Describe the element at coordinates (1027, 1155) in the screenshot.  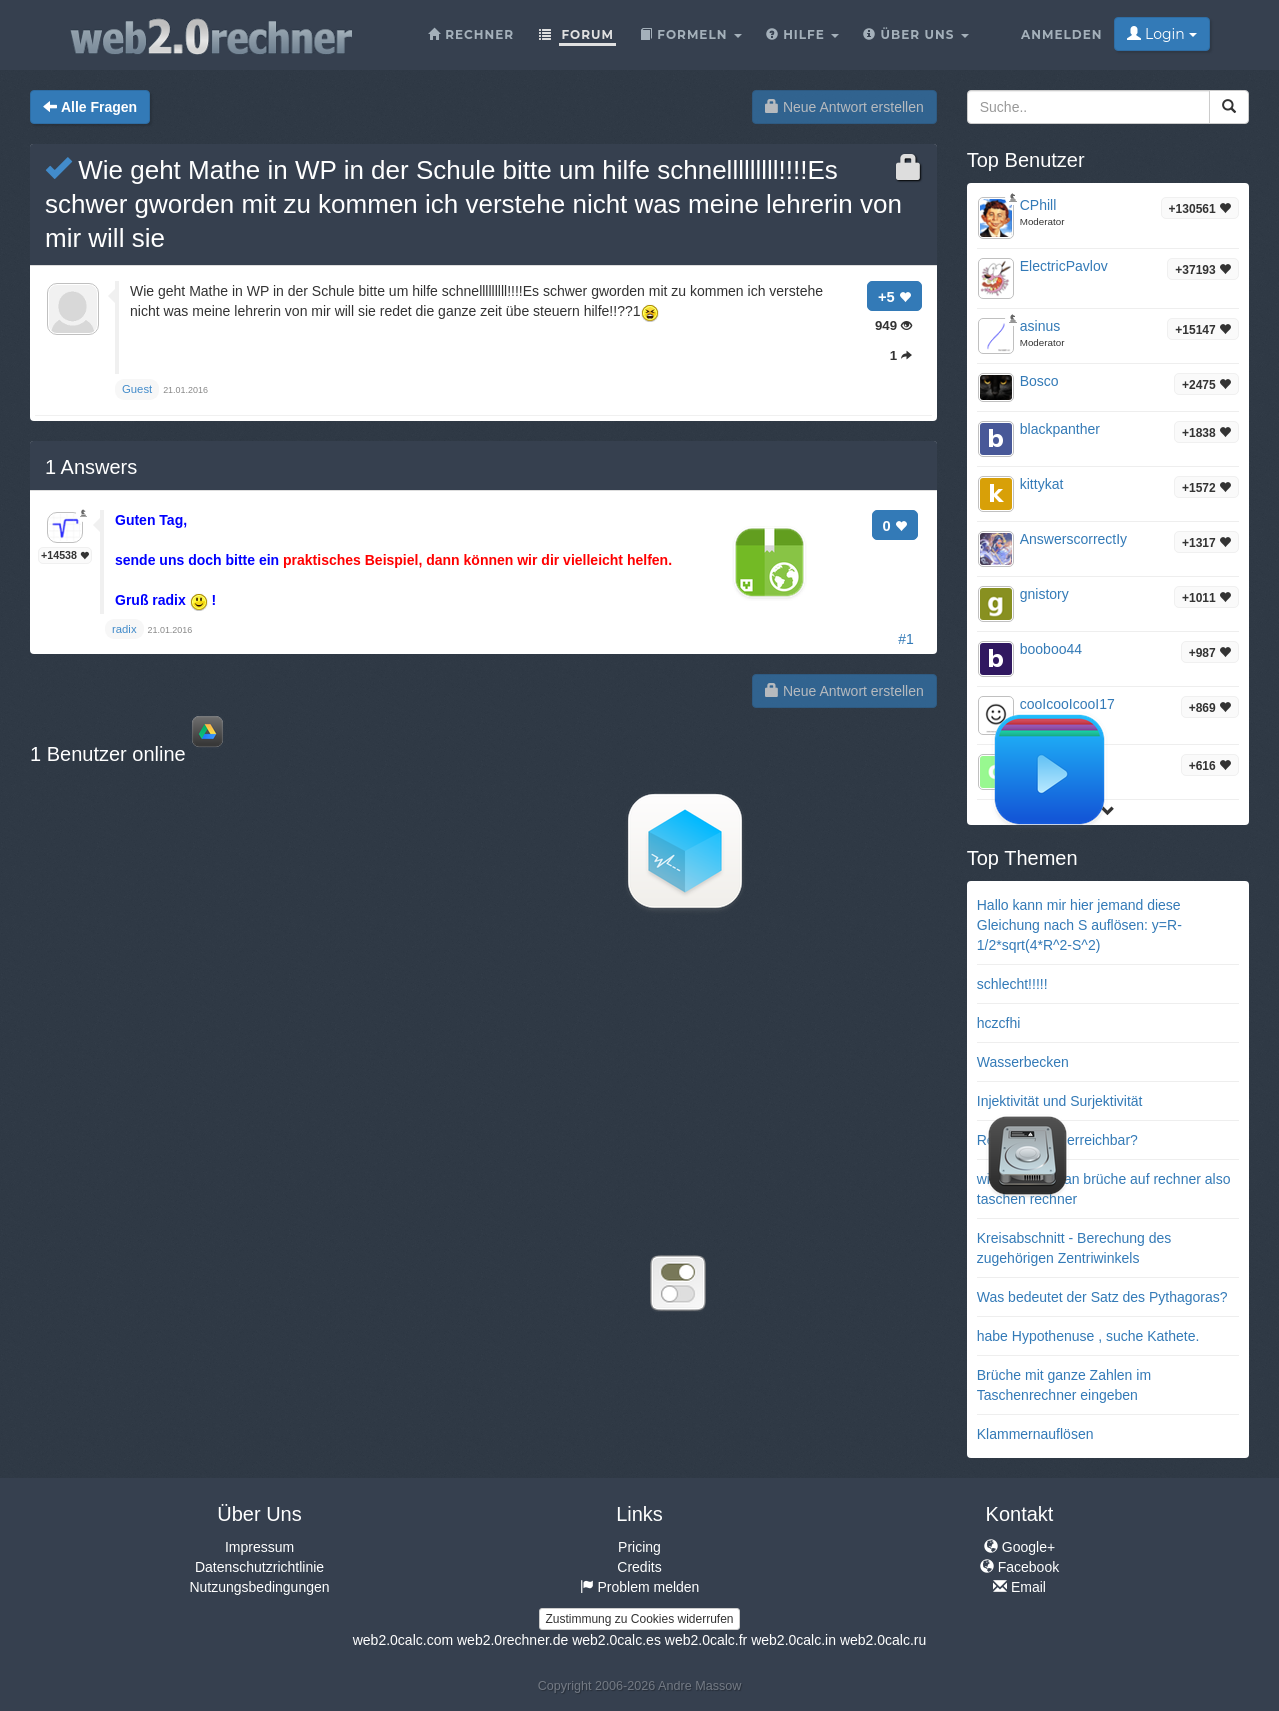
I see `open disk utility to manage storage drives` at that location.